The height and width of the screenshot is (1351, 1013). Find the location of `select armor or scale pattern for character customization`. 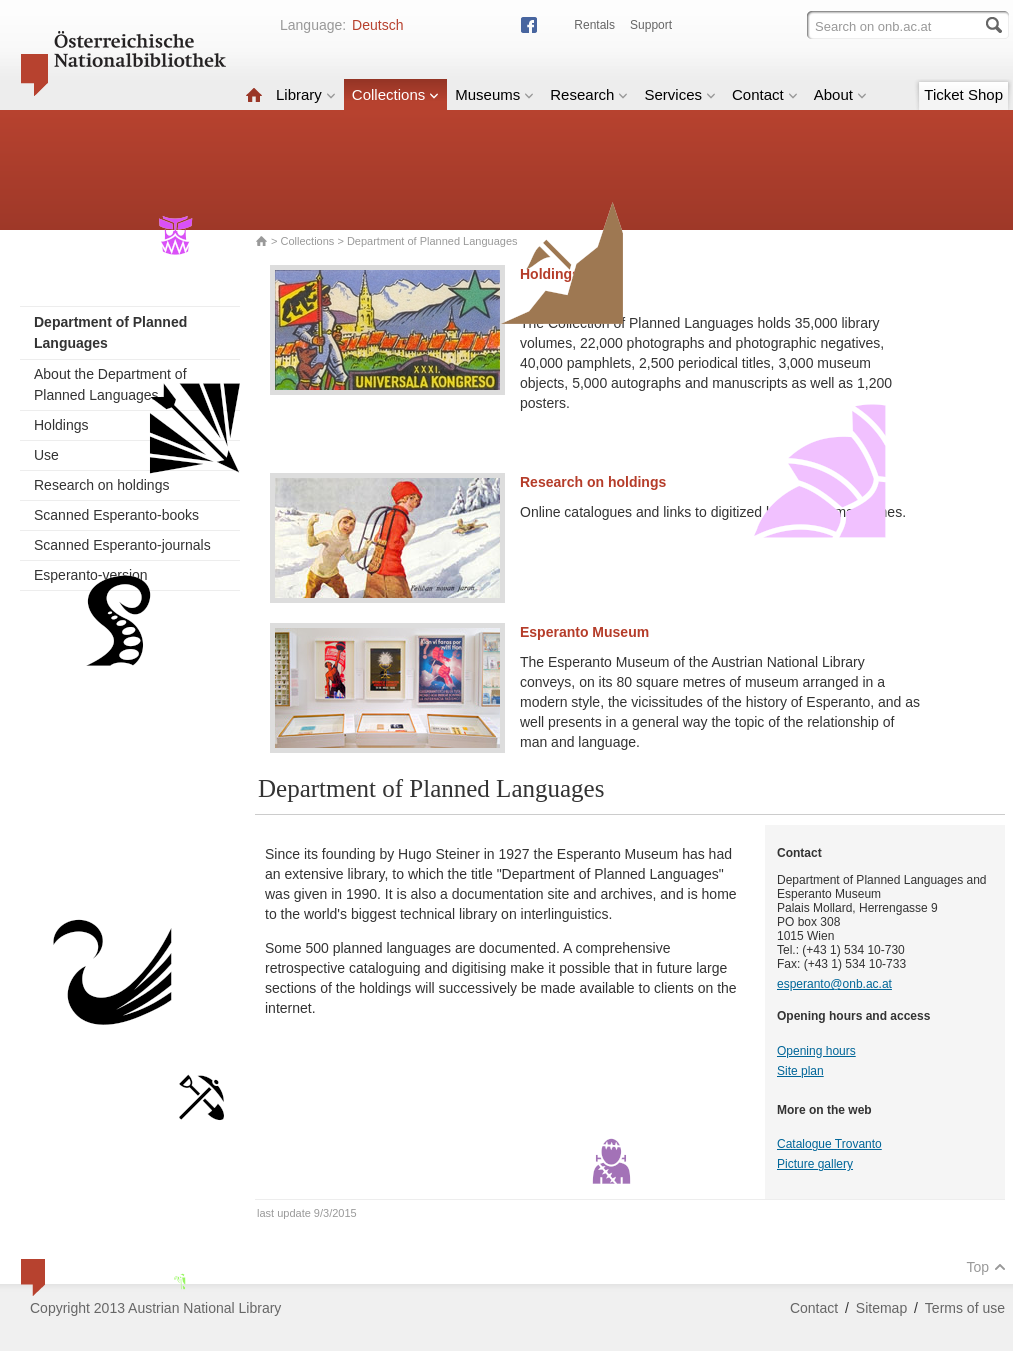

select armor or scale pattern for character customization is located at coordinates (818, 470).